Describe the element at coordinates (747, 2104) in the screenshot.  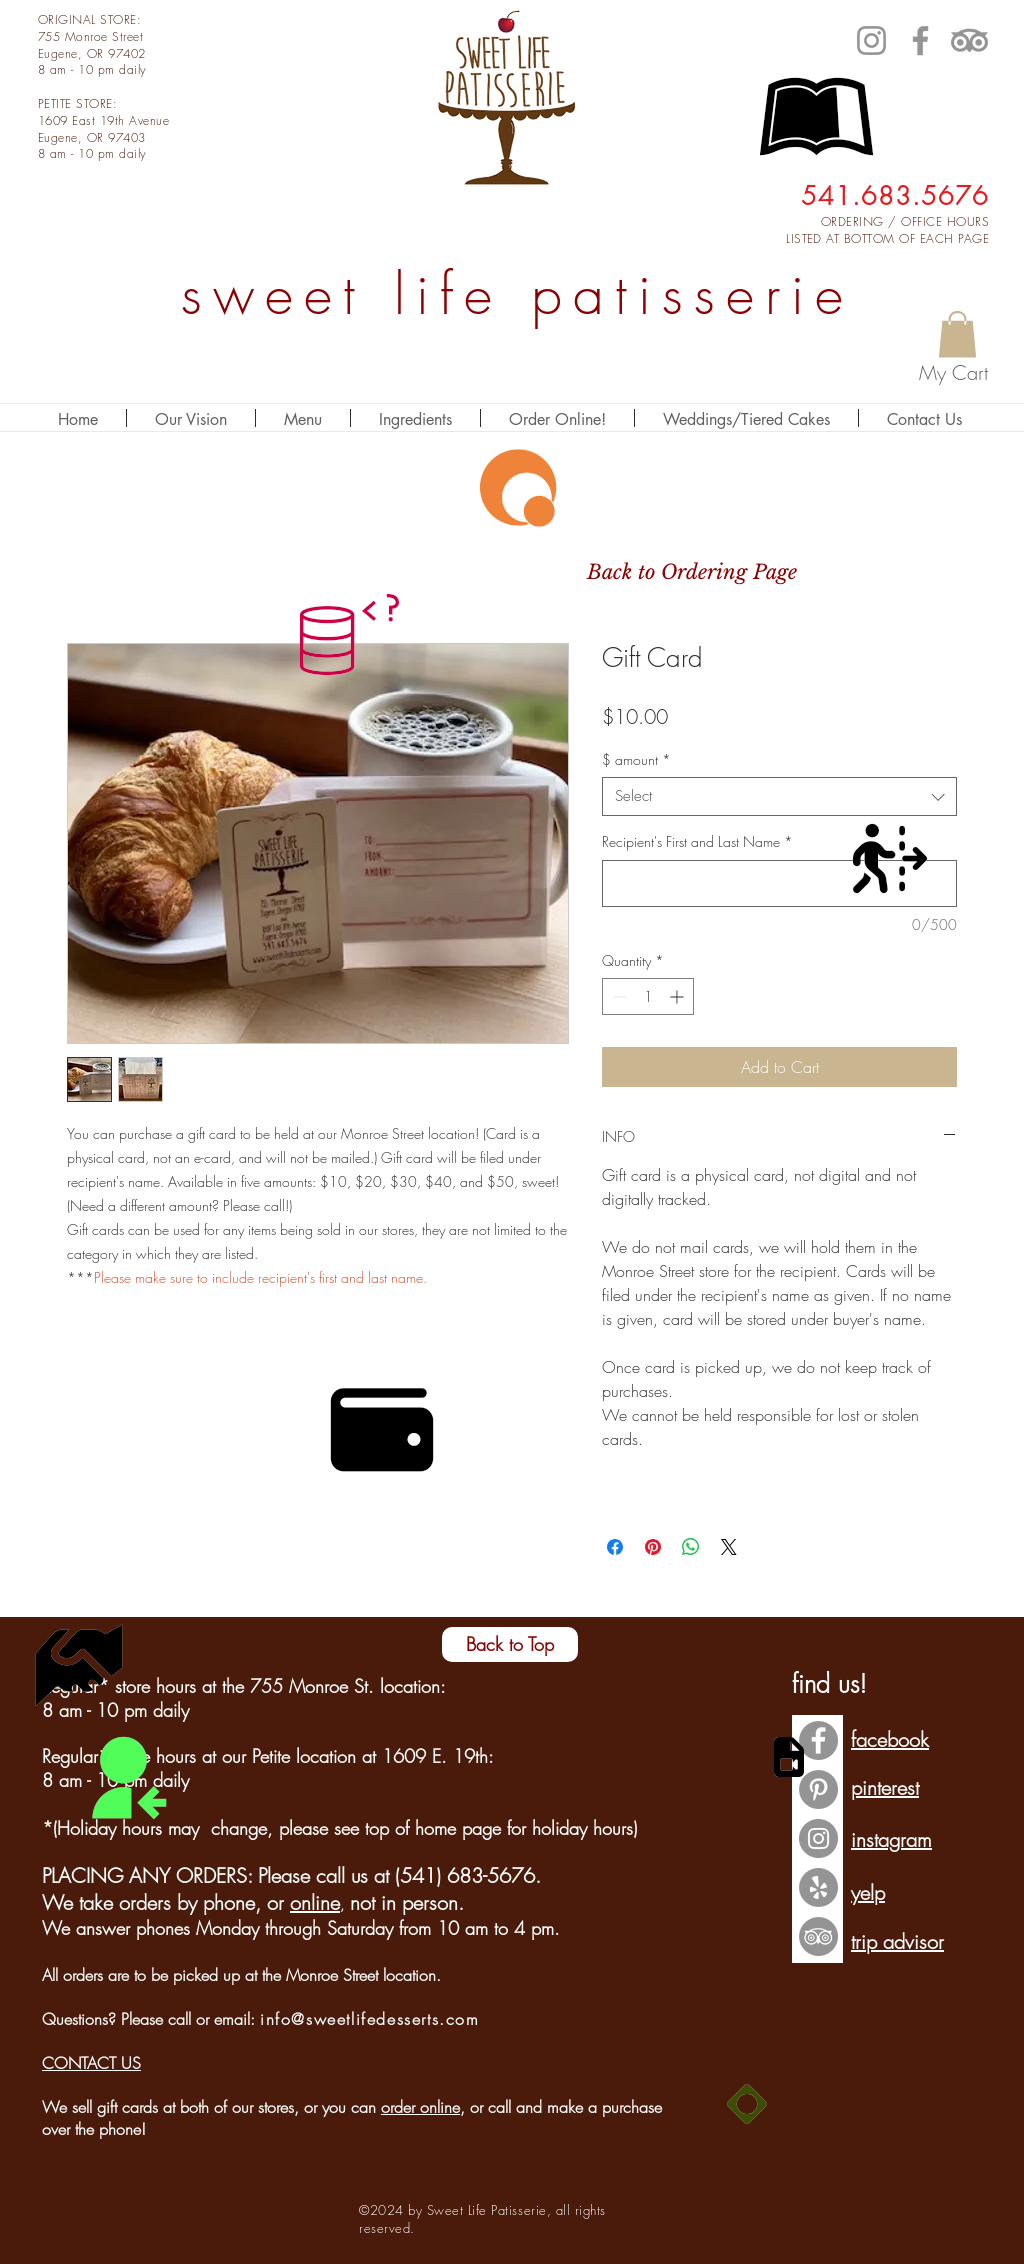
I see `cloudsmith logo` at that location.